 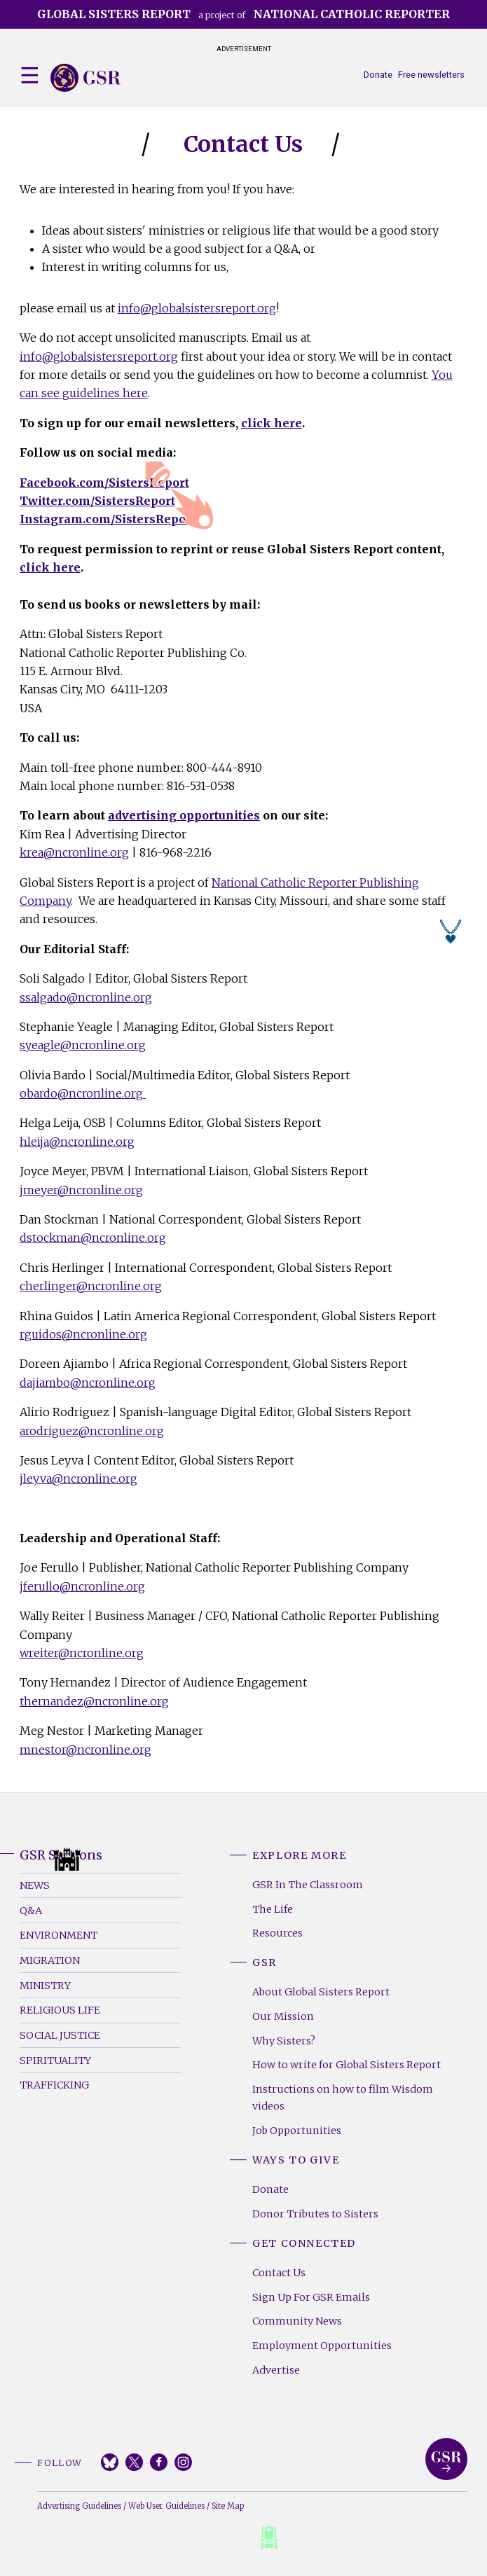 What do you see at coordinates (451, 932) in the screenshot?
I see `view jewelry or accessories collection` at bounding box center [451, 932].